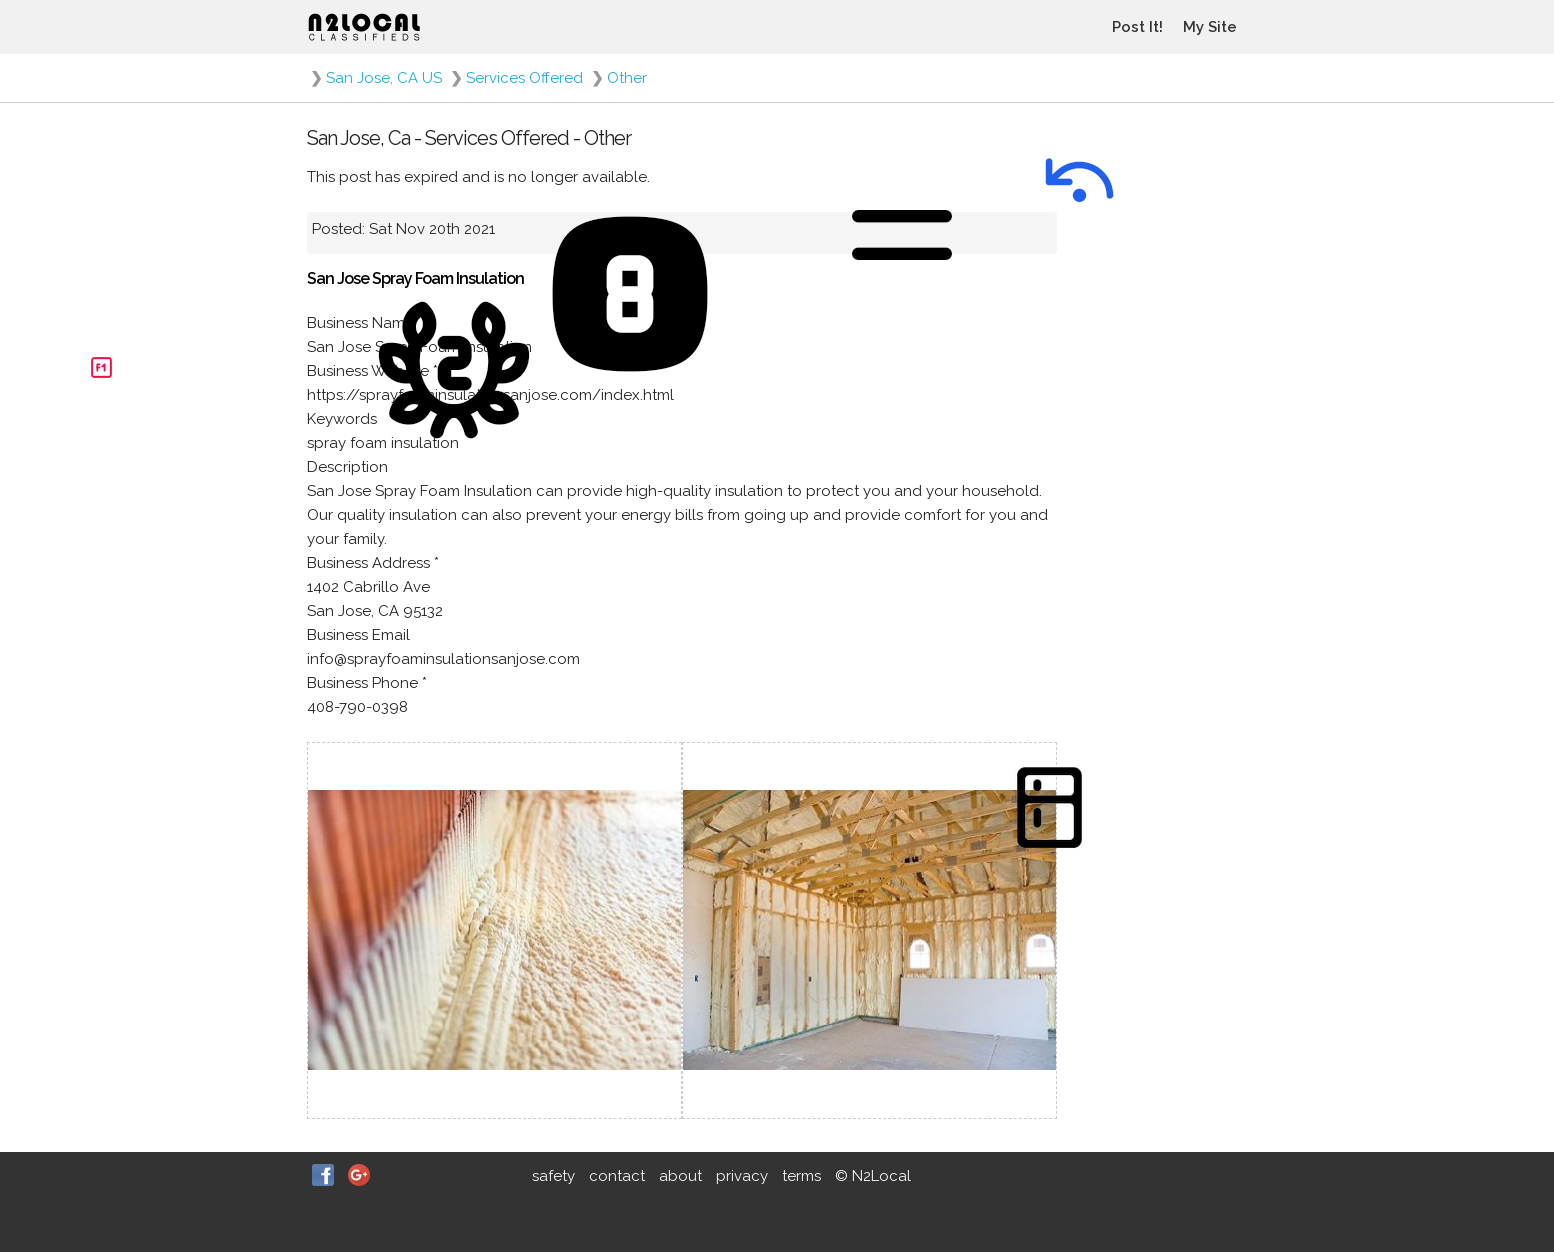  Describe the element at coordinates (1049, 807) in the screenshot. I see `access kitchen appliance controls` at that location.